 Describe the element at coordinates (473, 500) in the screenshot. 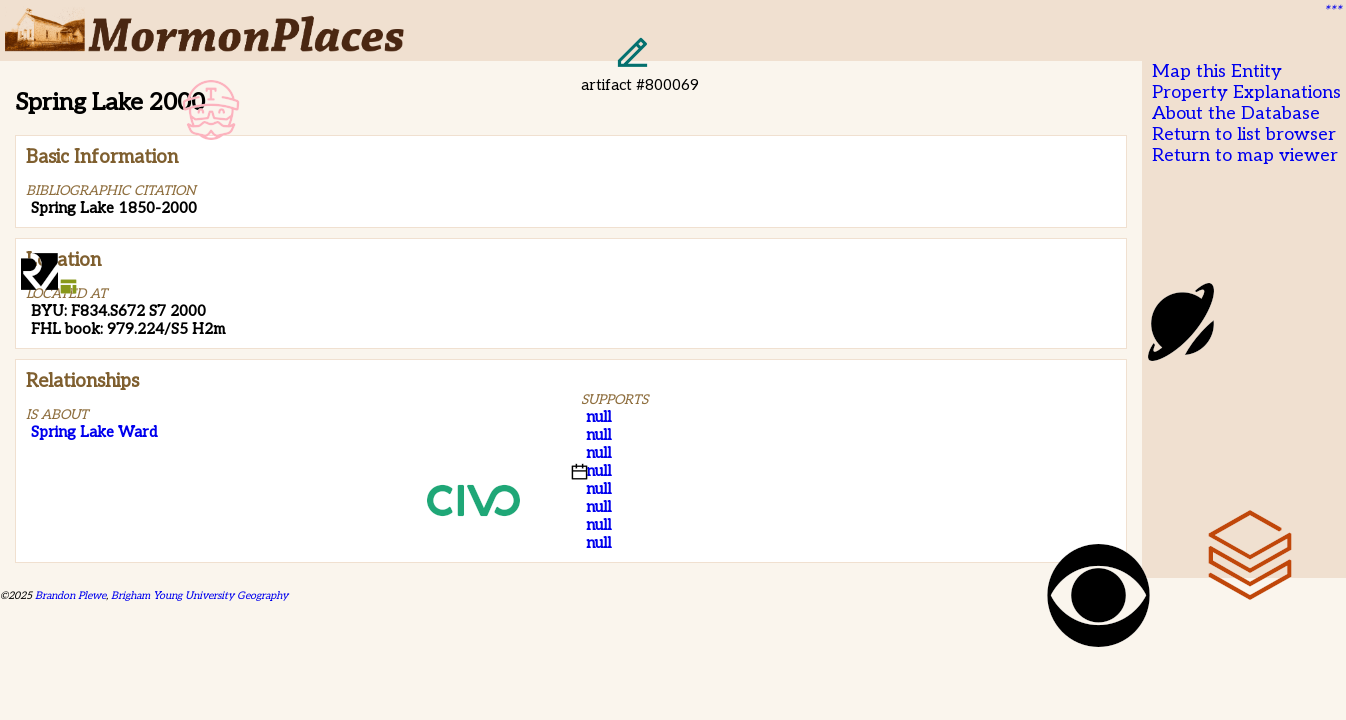

I see `civo cloud platform logo` at that location.